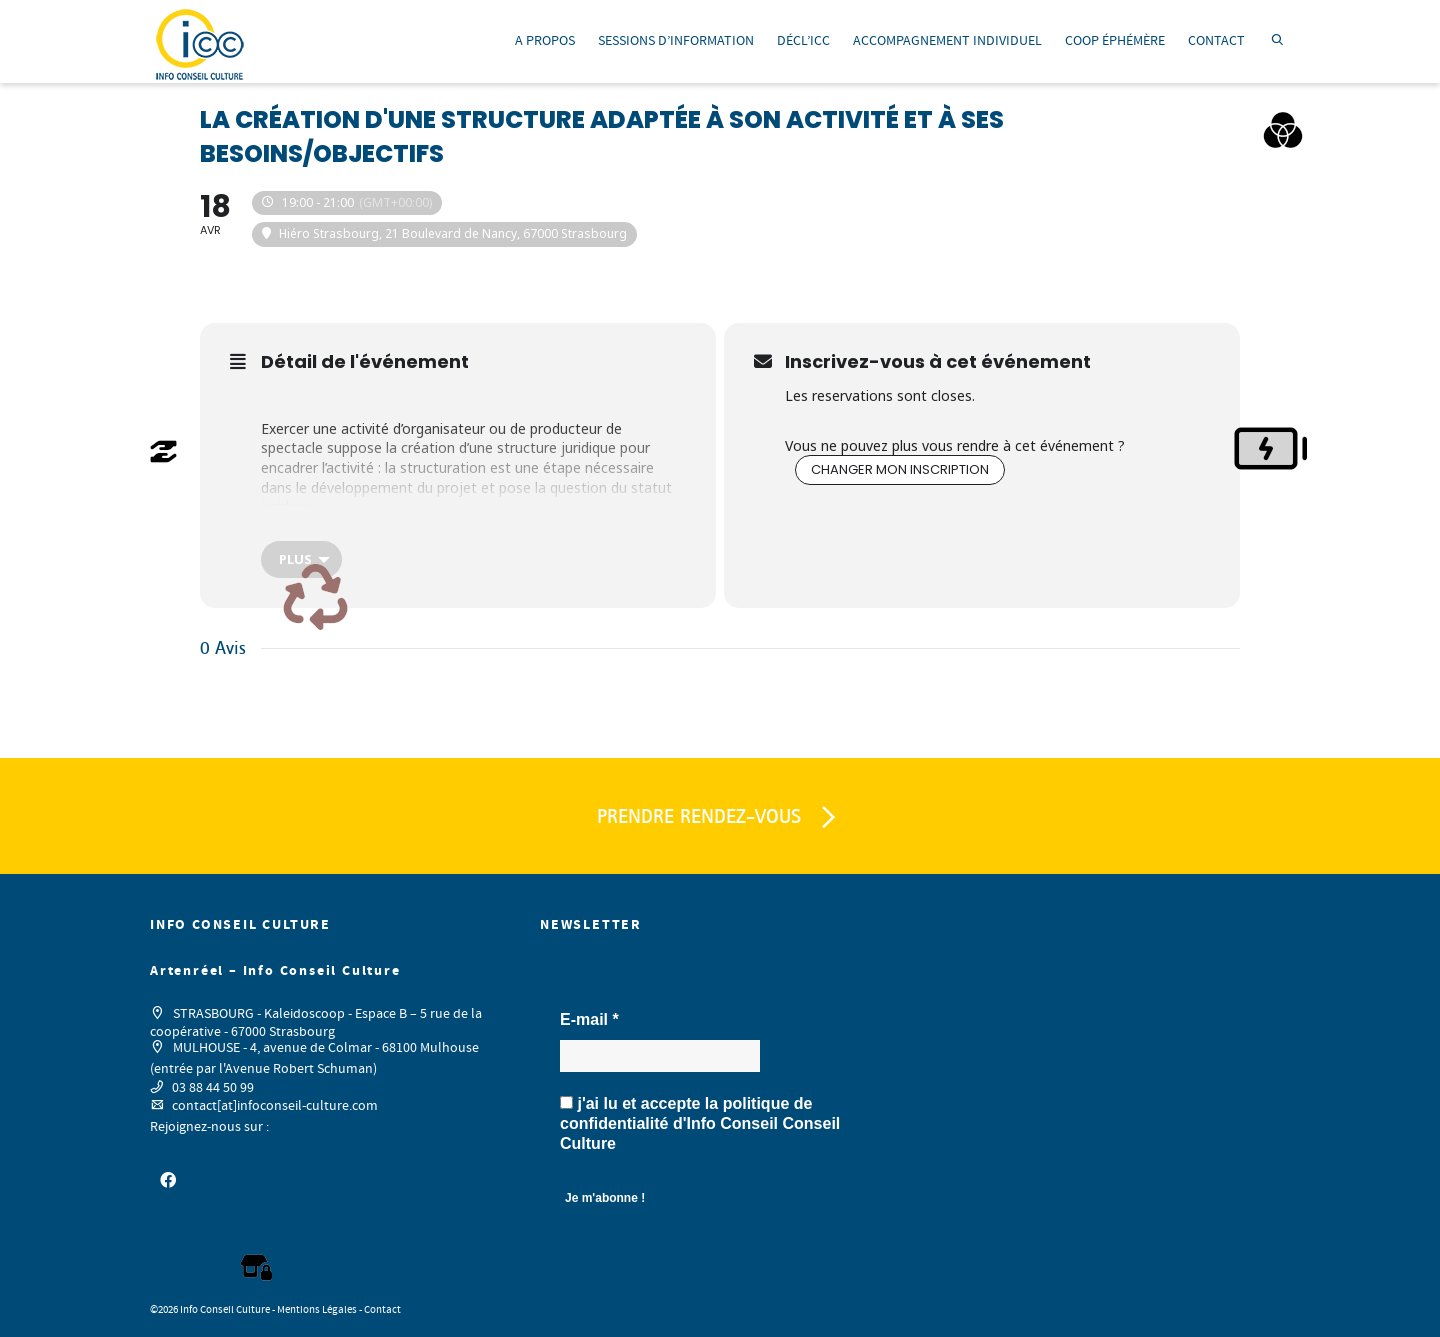  Describe the element at coordinates (315, 595) in the screenshot. I see `indicates recyclable item or material` at that location.